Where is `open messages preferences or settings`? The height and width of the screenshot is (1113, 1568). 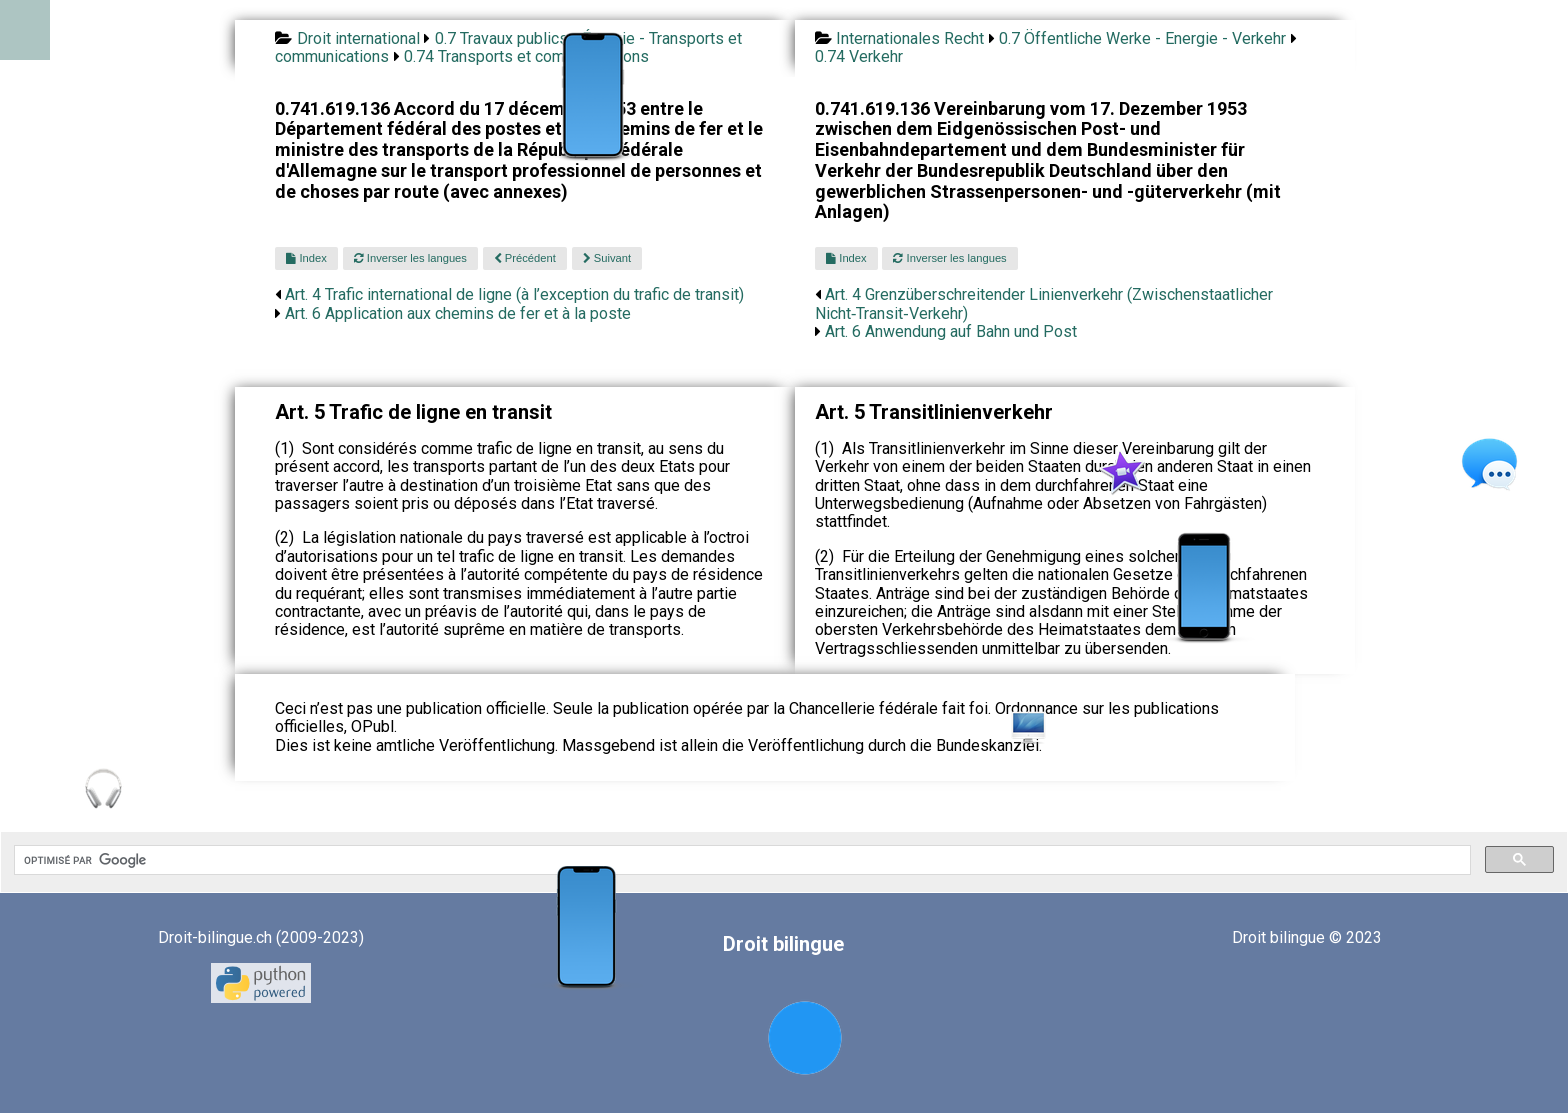
open messages preferences or settings is located at coordinates (1489, 463).